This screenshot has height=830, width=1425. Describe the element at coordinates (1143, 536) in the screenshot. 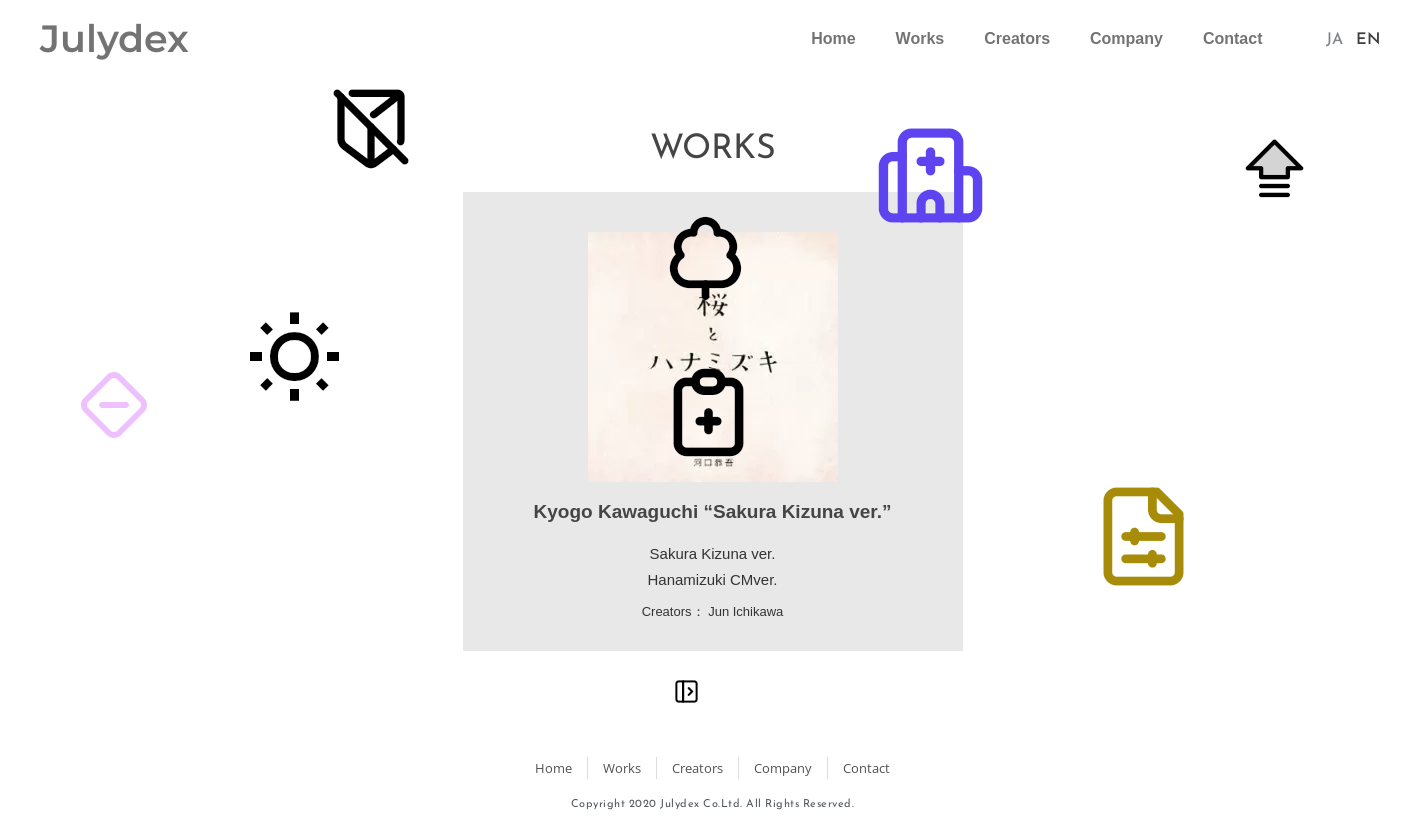

I see `adjust file settings or preferences` at that location.